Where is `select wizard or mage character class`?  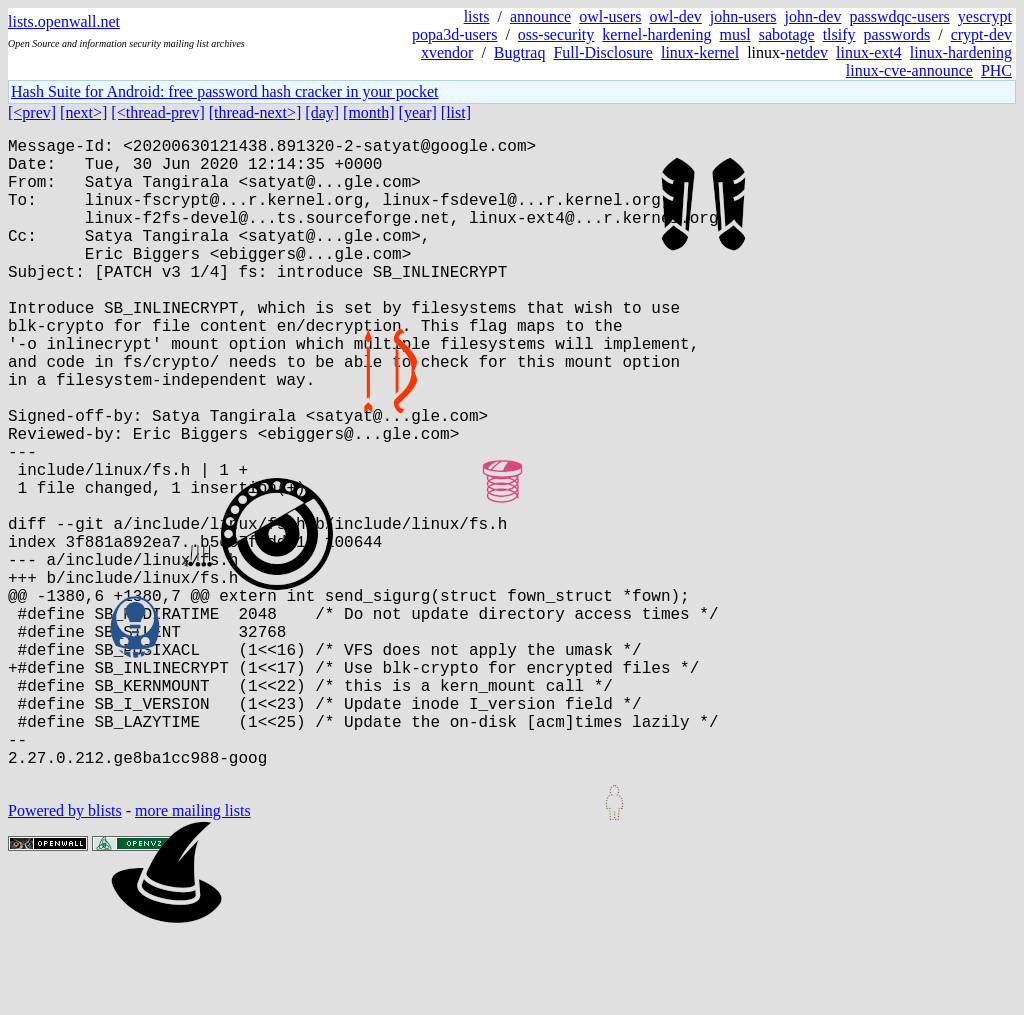
select wizard or mage character class is located at coordinates (166, 872).